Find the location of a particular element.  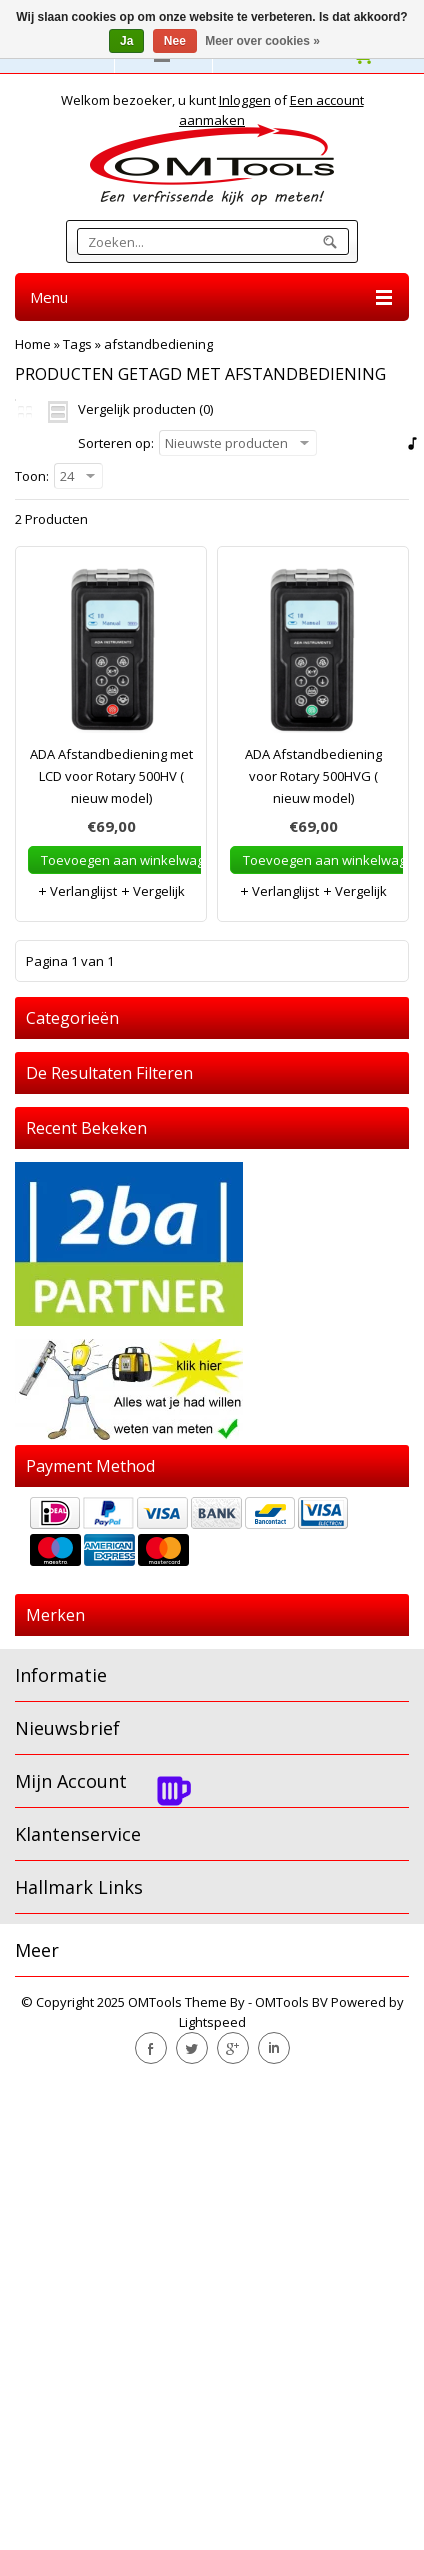

access music or audio player is located at coordinates (412, 443).